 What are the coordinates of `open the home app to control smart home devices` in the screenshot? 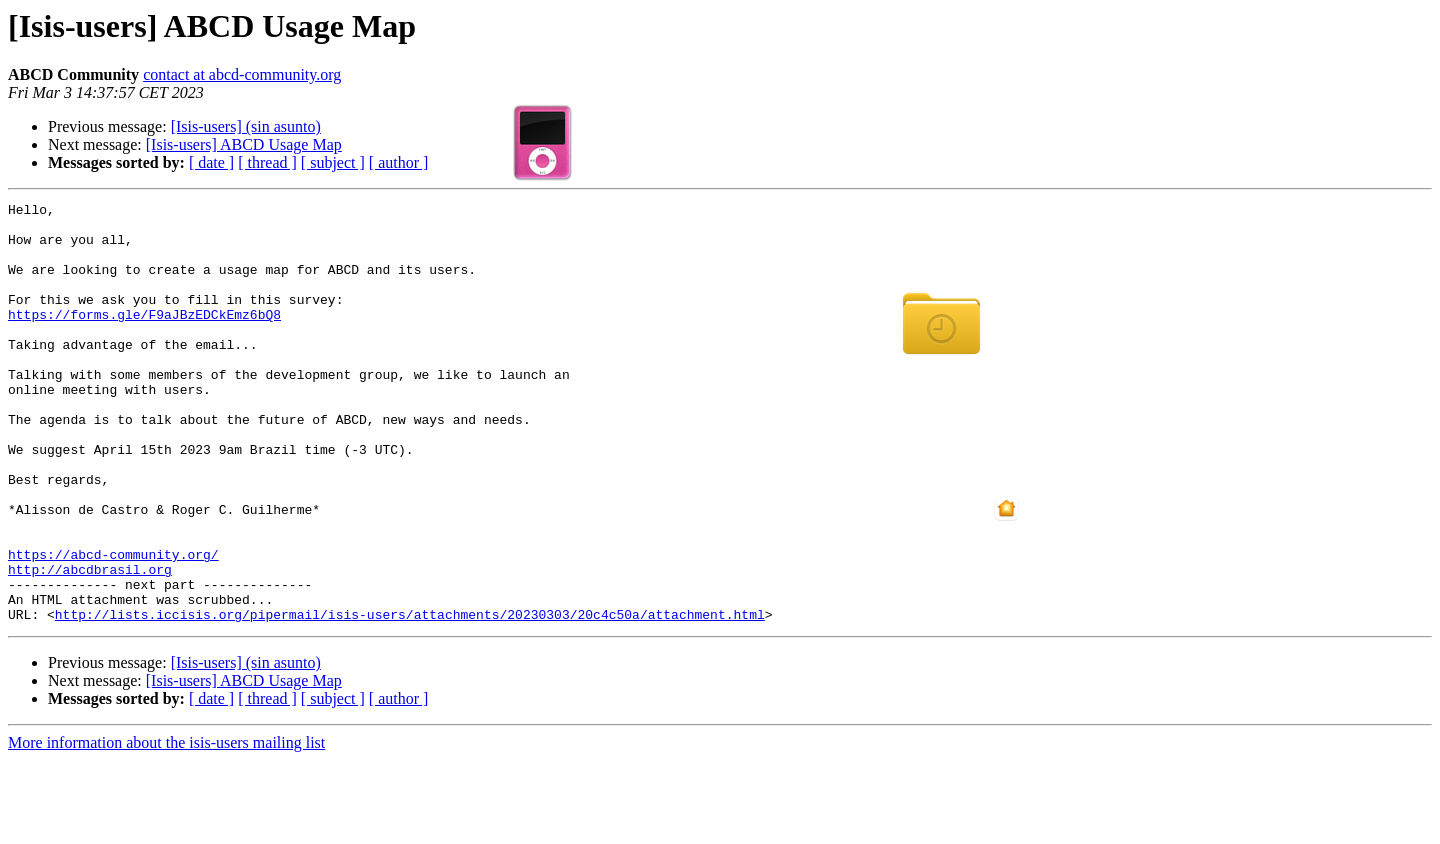 It's located at (1006, 508).